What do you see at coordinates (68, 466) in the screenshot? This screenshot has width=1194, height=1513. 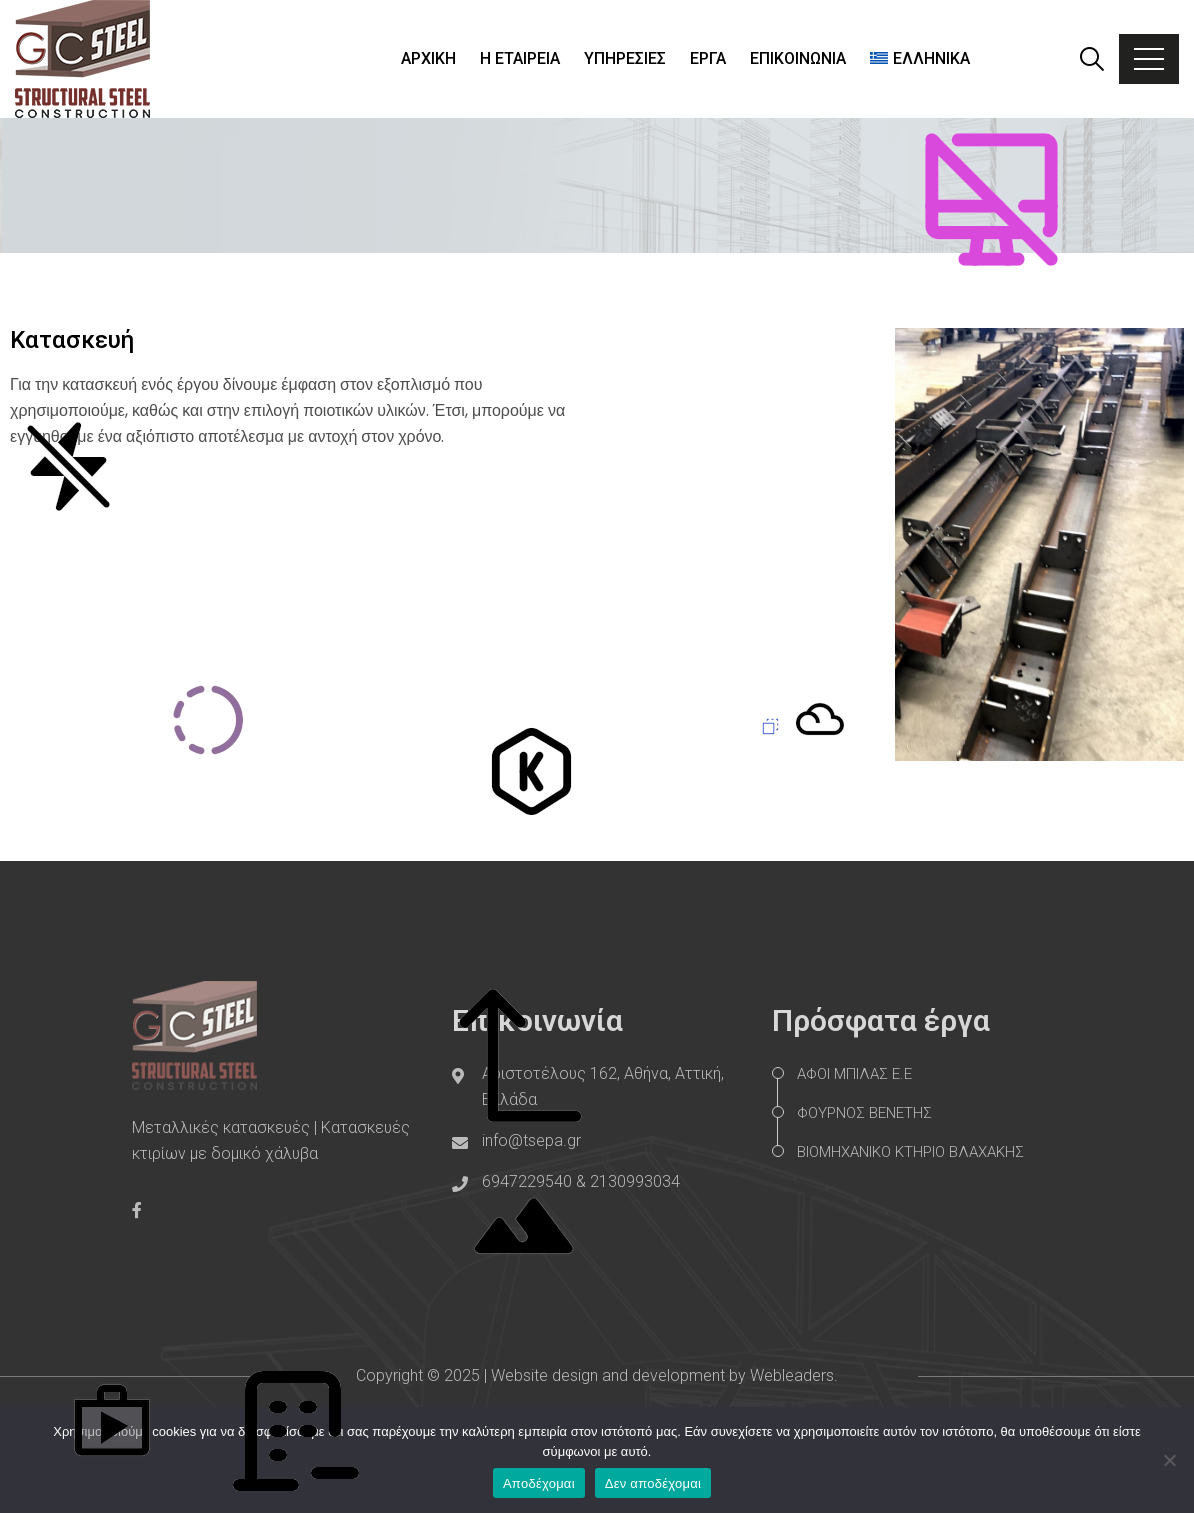 I see `flash or lightning feature disabled` at bounding box center [68, 466].